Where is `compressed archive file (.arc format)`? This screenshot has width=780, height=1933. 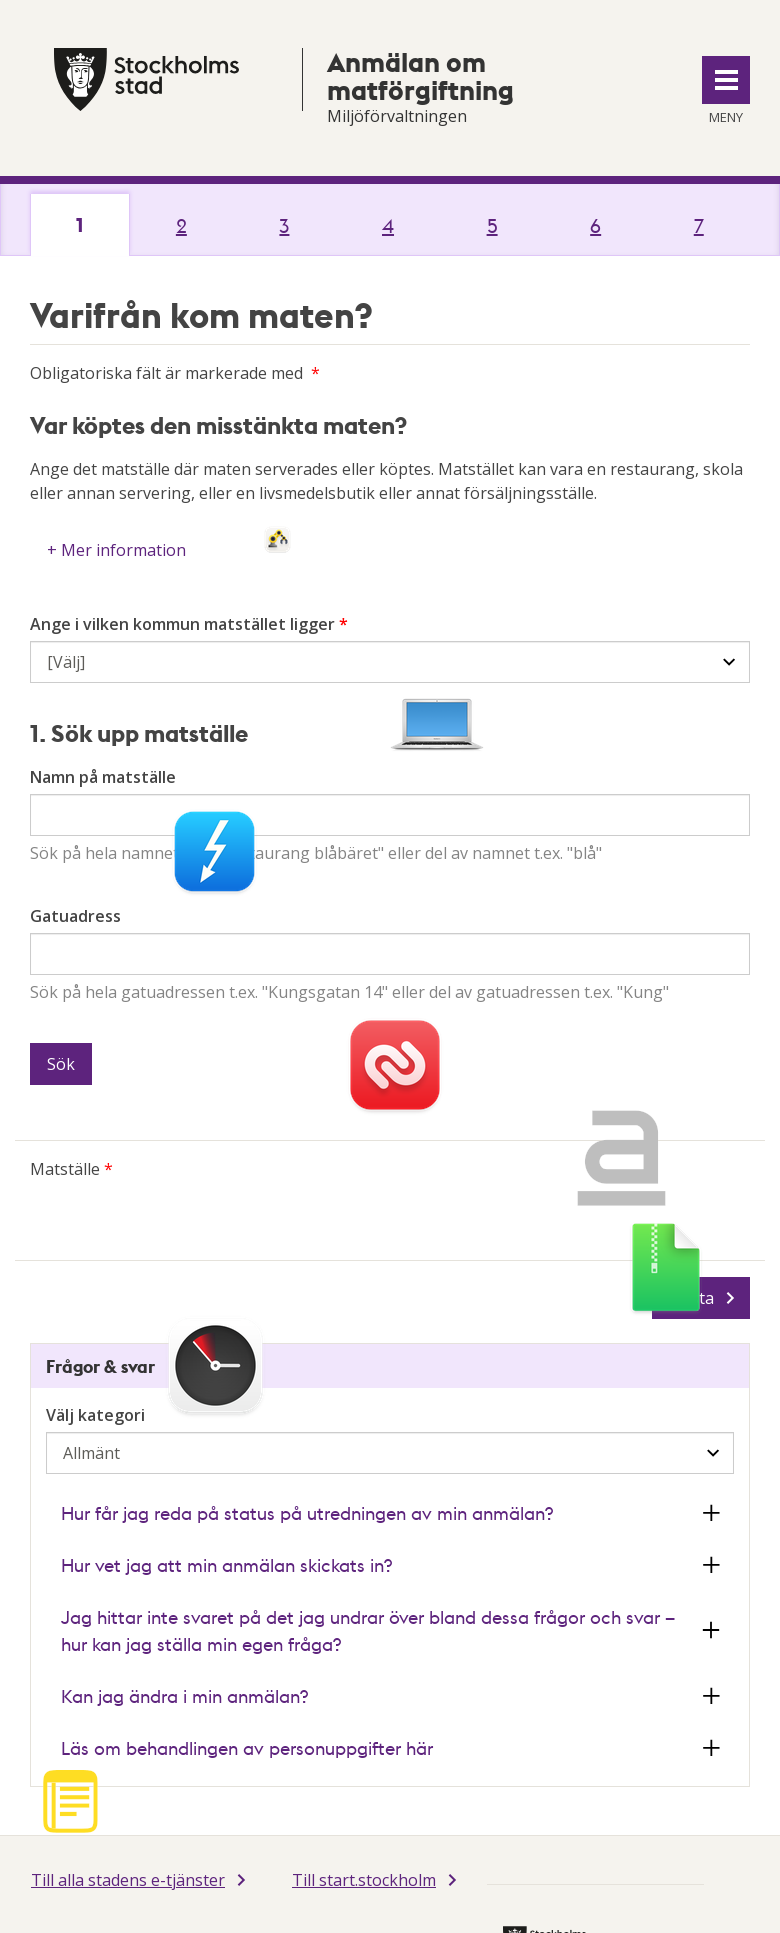
compressed archive file (.arc format) is located at coordinates (666, 1269).